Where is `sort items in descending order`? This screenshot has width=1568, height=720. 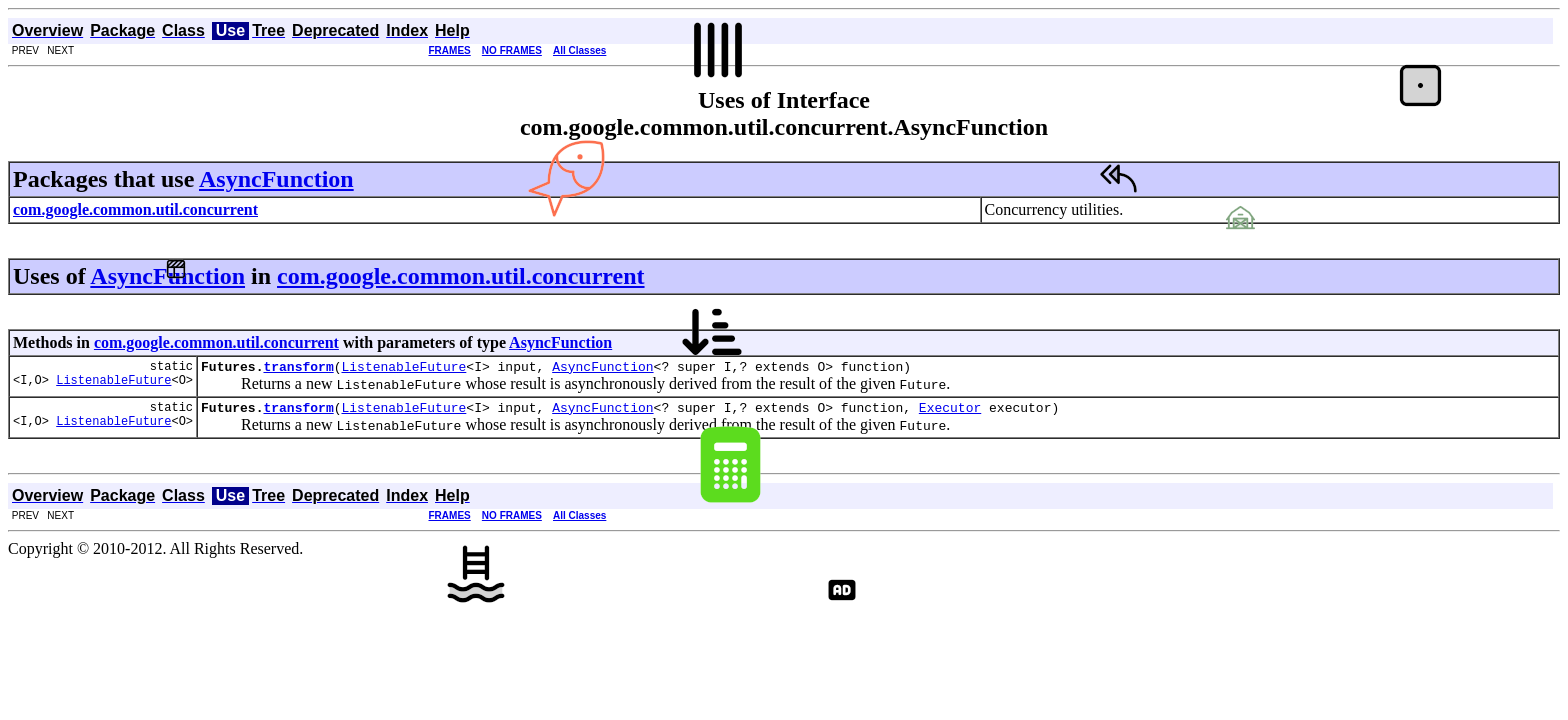
sort items in descending order is located at coordinates (712, 332).